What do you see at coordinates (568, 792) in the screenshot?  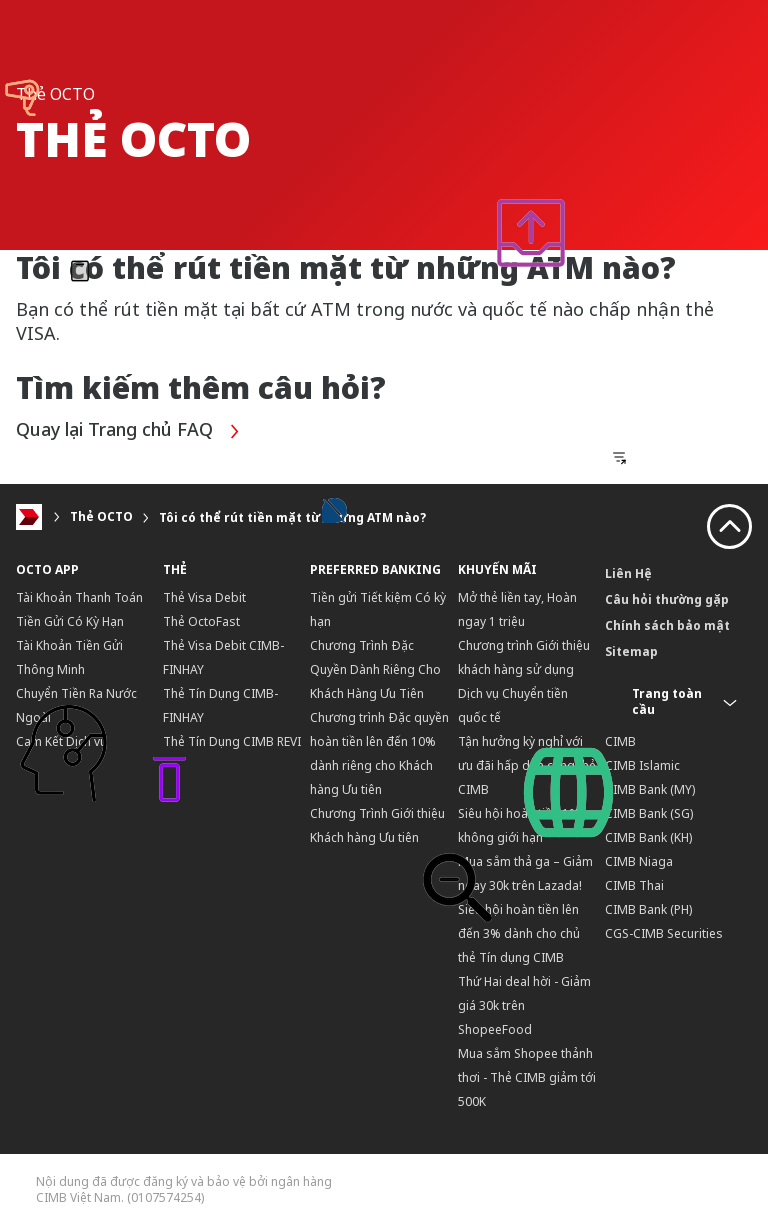 I see `view inventory or storage items` at bounding box center [568, 792].